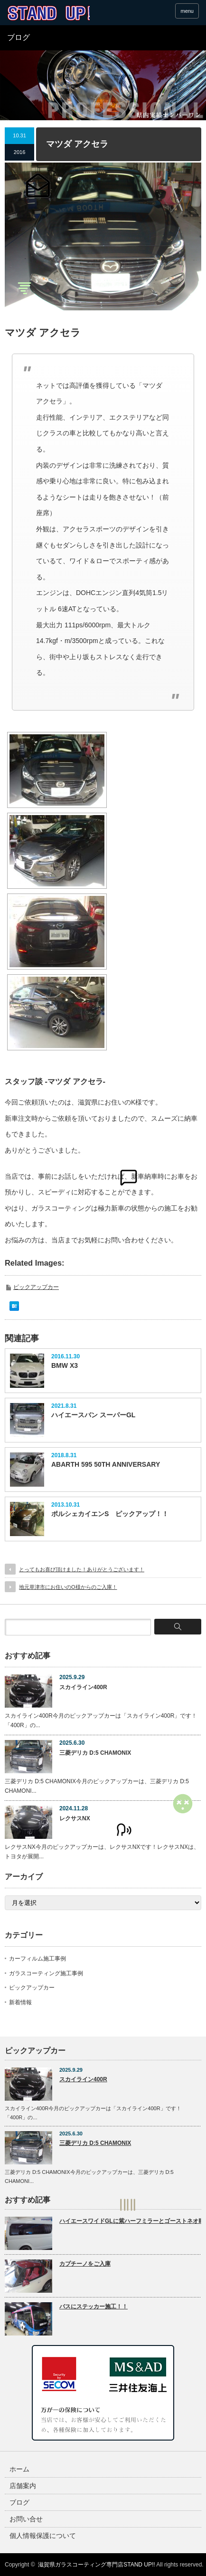 The height and width of the screenshot is (2576, 206). Describe the element at coordinates (128, 2205) in the screenshot. I see `scan a barcode` at that location.